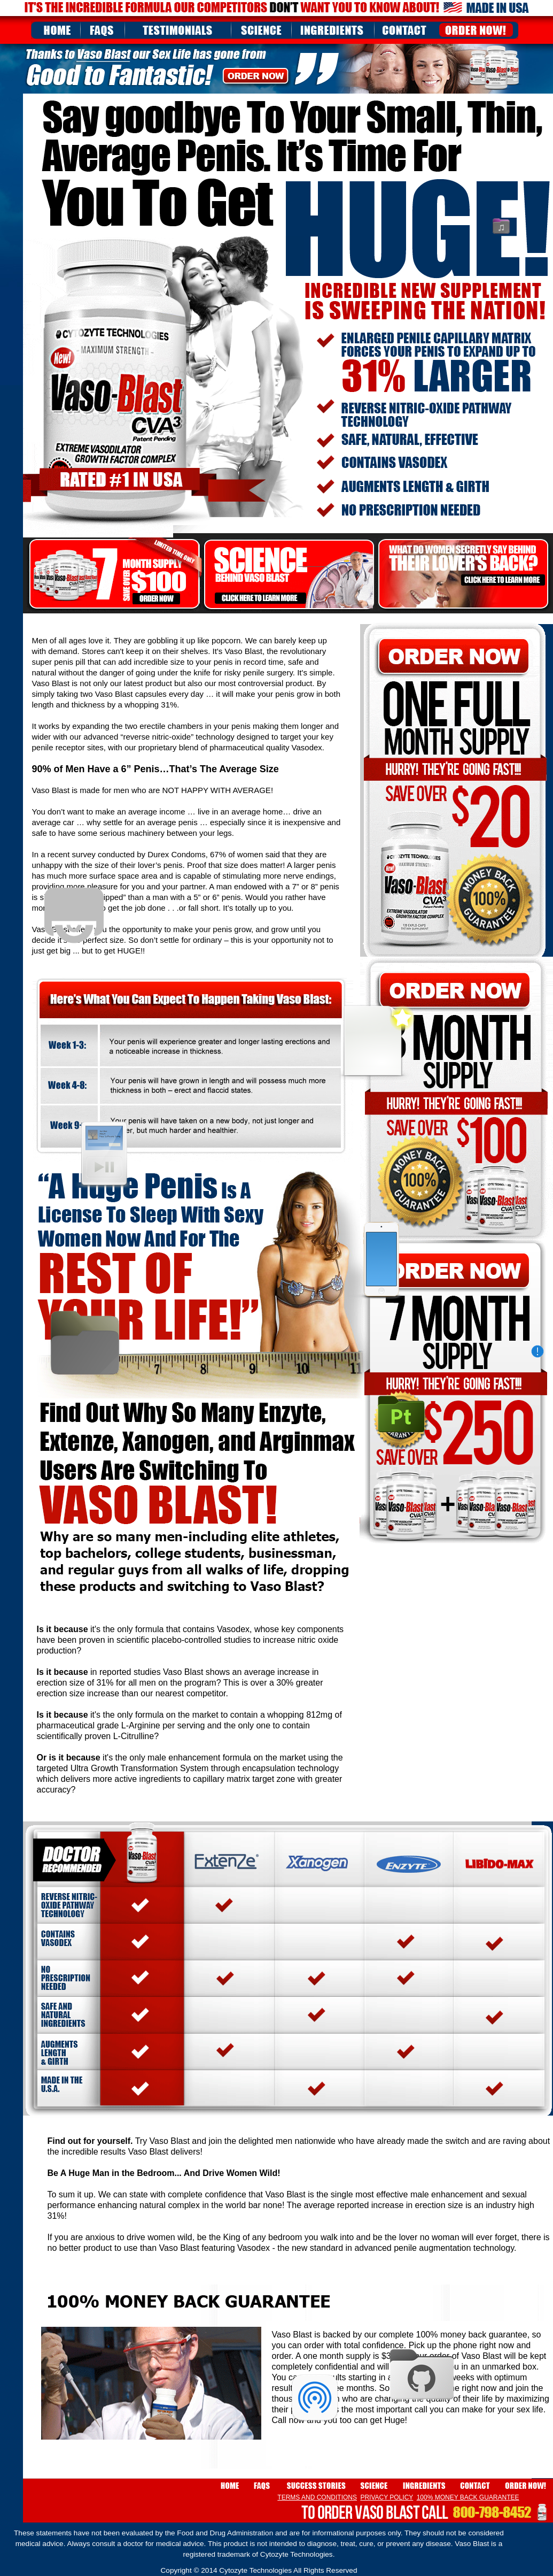  I want to click on an open folder in the file system, so click(85, 1343).